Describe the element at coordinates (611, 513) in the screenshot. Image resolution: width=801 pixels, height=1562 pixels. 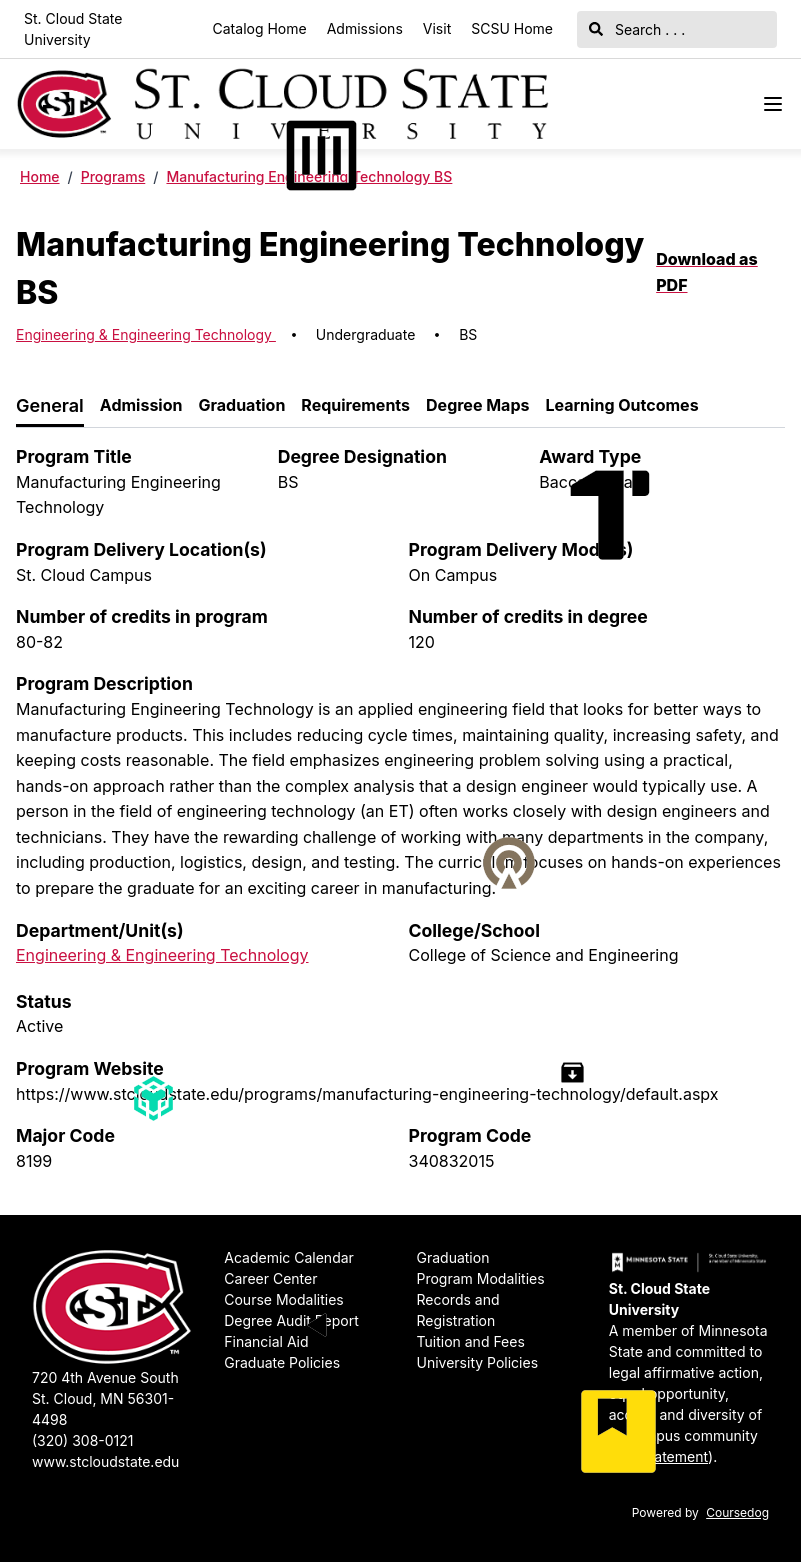
I see `access design or creative tools` at that location.